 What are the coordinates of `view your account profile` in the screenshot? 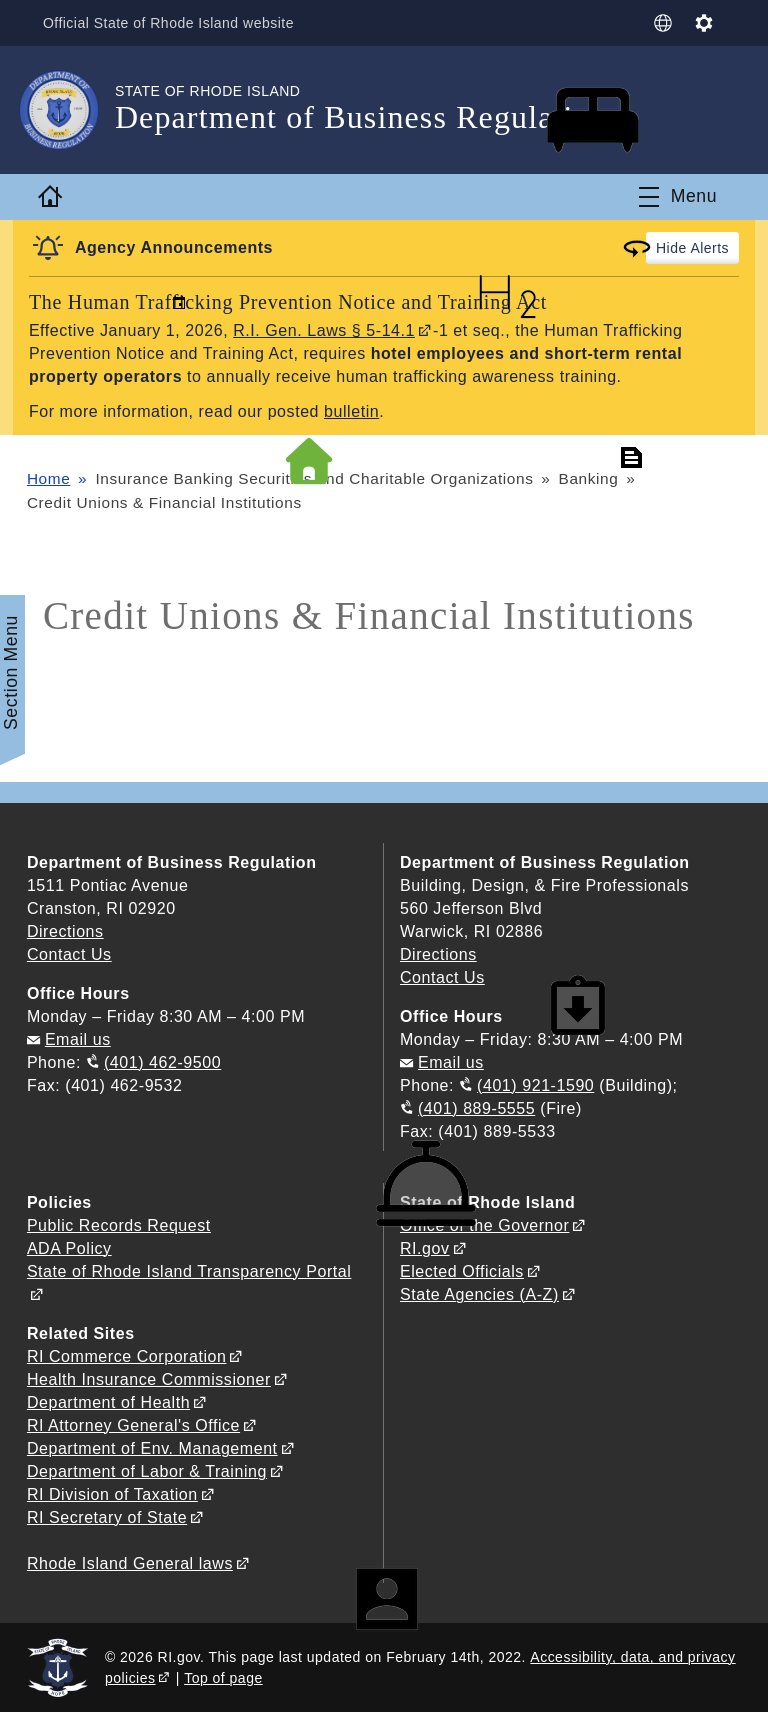 It's located at (387, 1599).